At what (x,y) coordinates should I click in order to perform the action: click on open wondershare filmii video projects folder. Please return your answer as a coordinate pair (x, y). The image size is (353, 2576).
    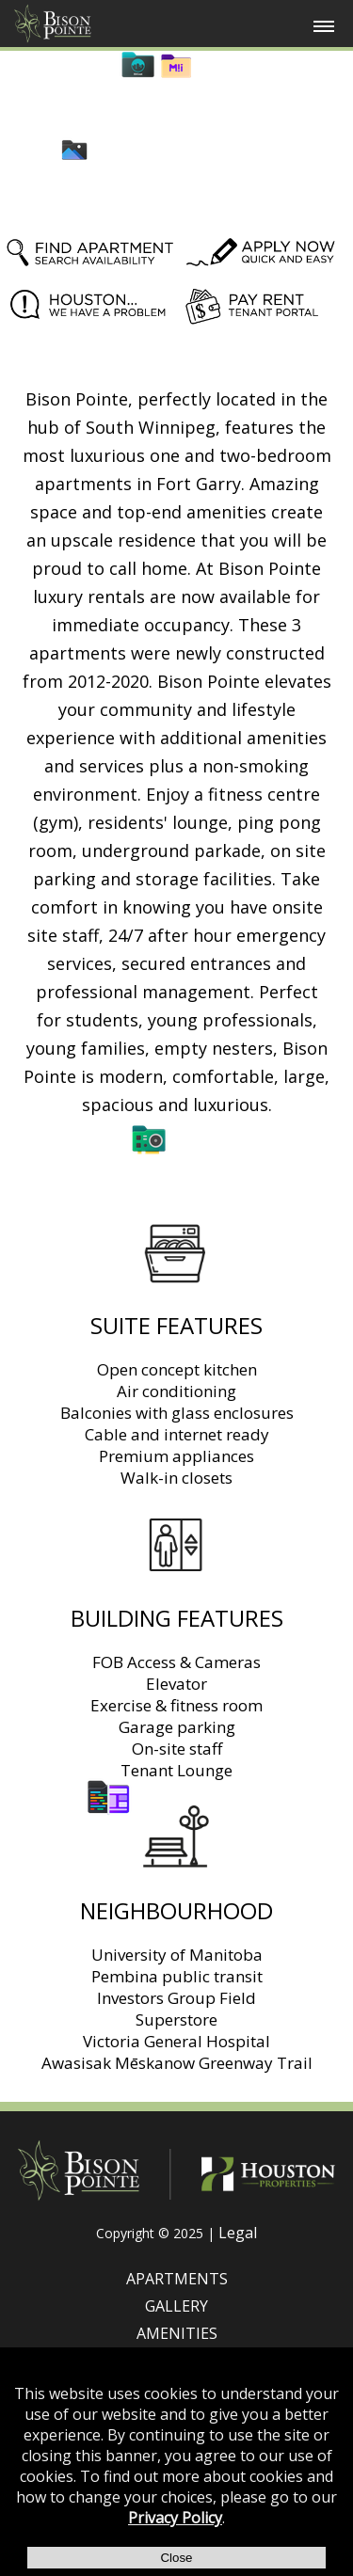
    Looking at the image, I should click on (176, 67).